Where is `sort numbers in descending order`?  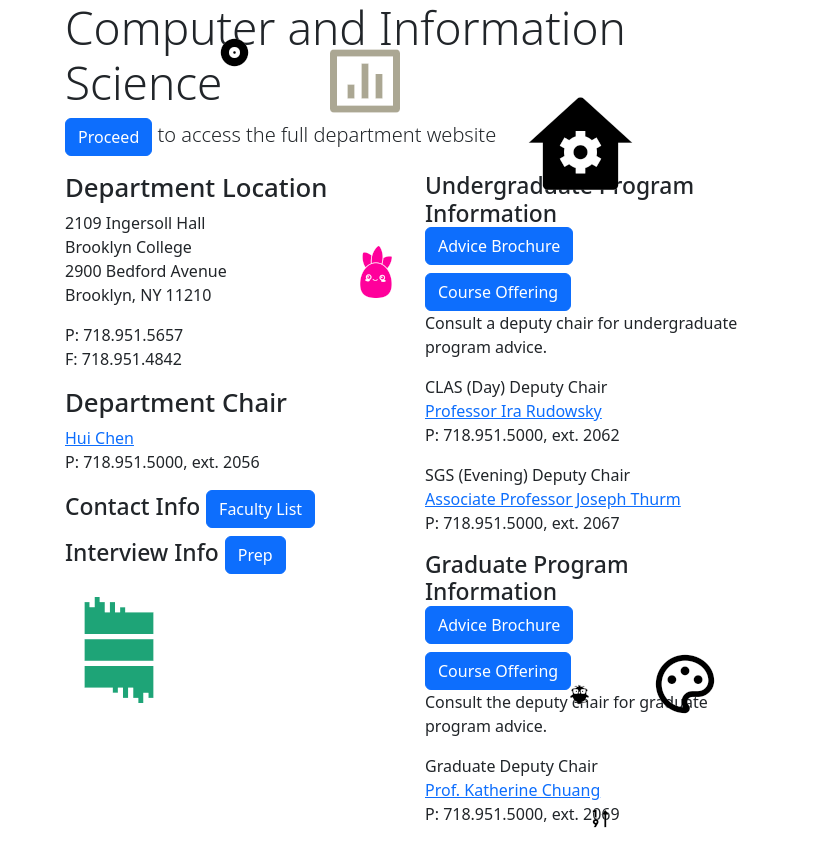
sort numbers in descending order is located at coordinates (599, 818).